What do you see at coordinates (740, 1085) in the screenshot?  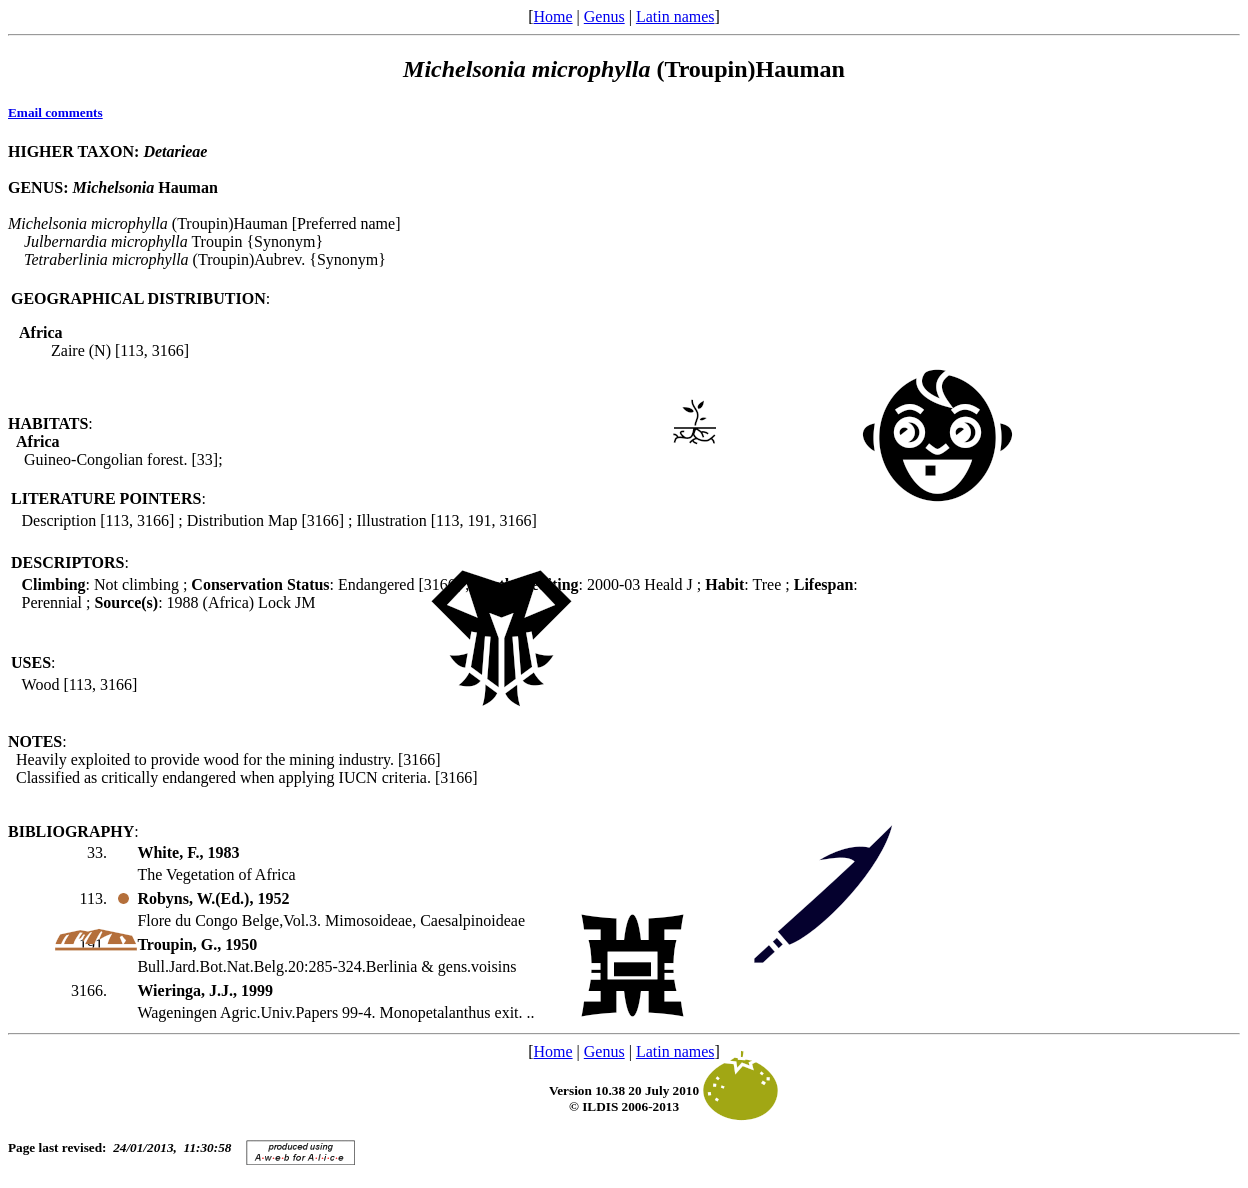 I see `select tangerine or citrus fruit item` at bounding box center [740, 1085].